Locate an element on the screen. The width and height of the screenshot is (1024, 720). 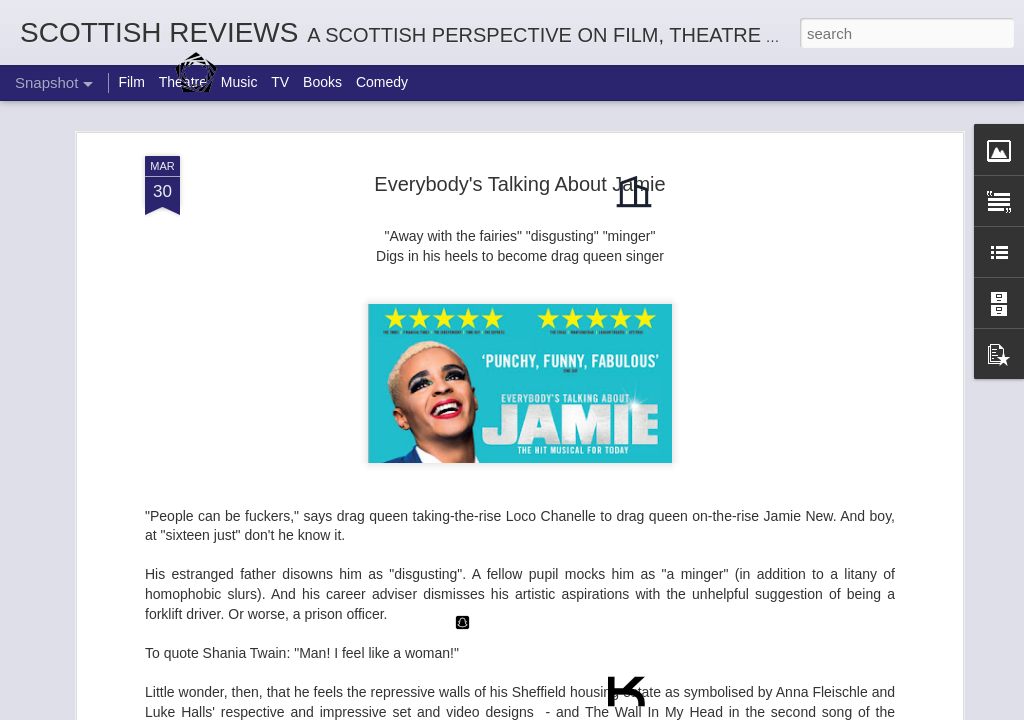
view company or business profile is located at coordinates (634, 193).